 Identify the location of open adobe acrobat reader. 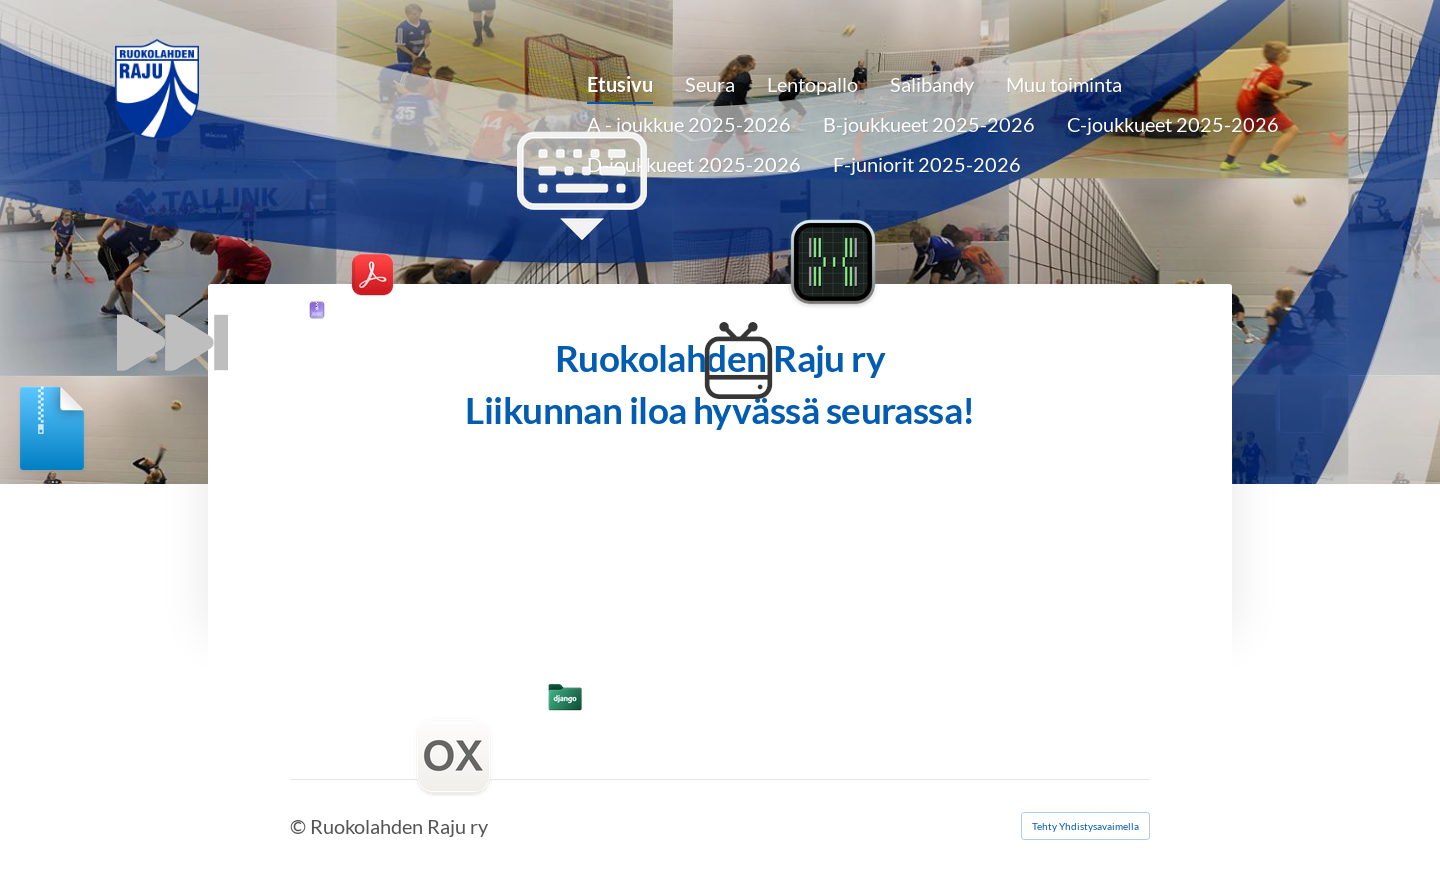
(372, 274).